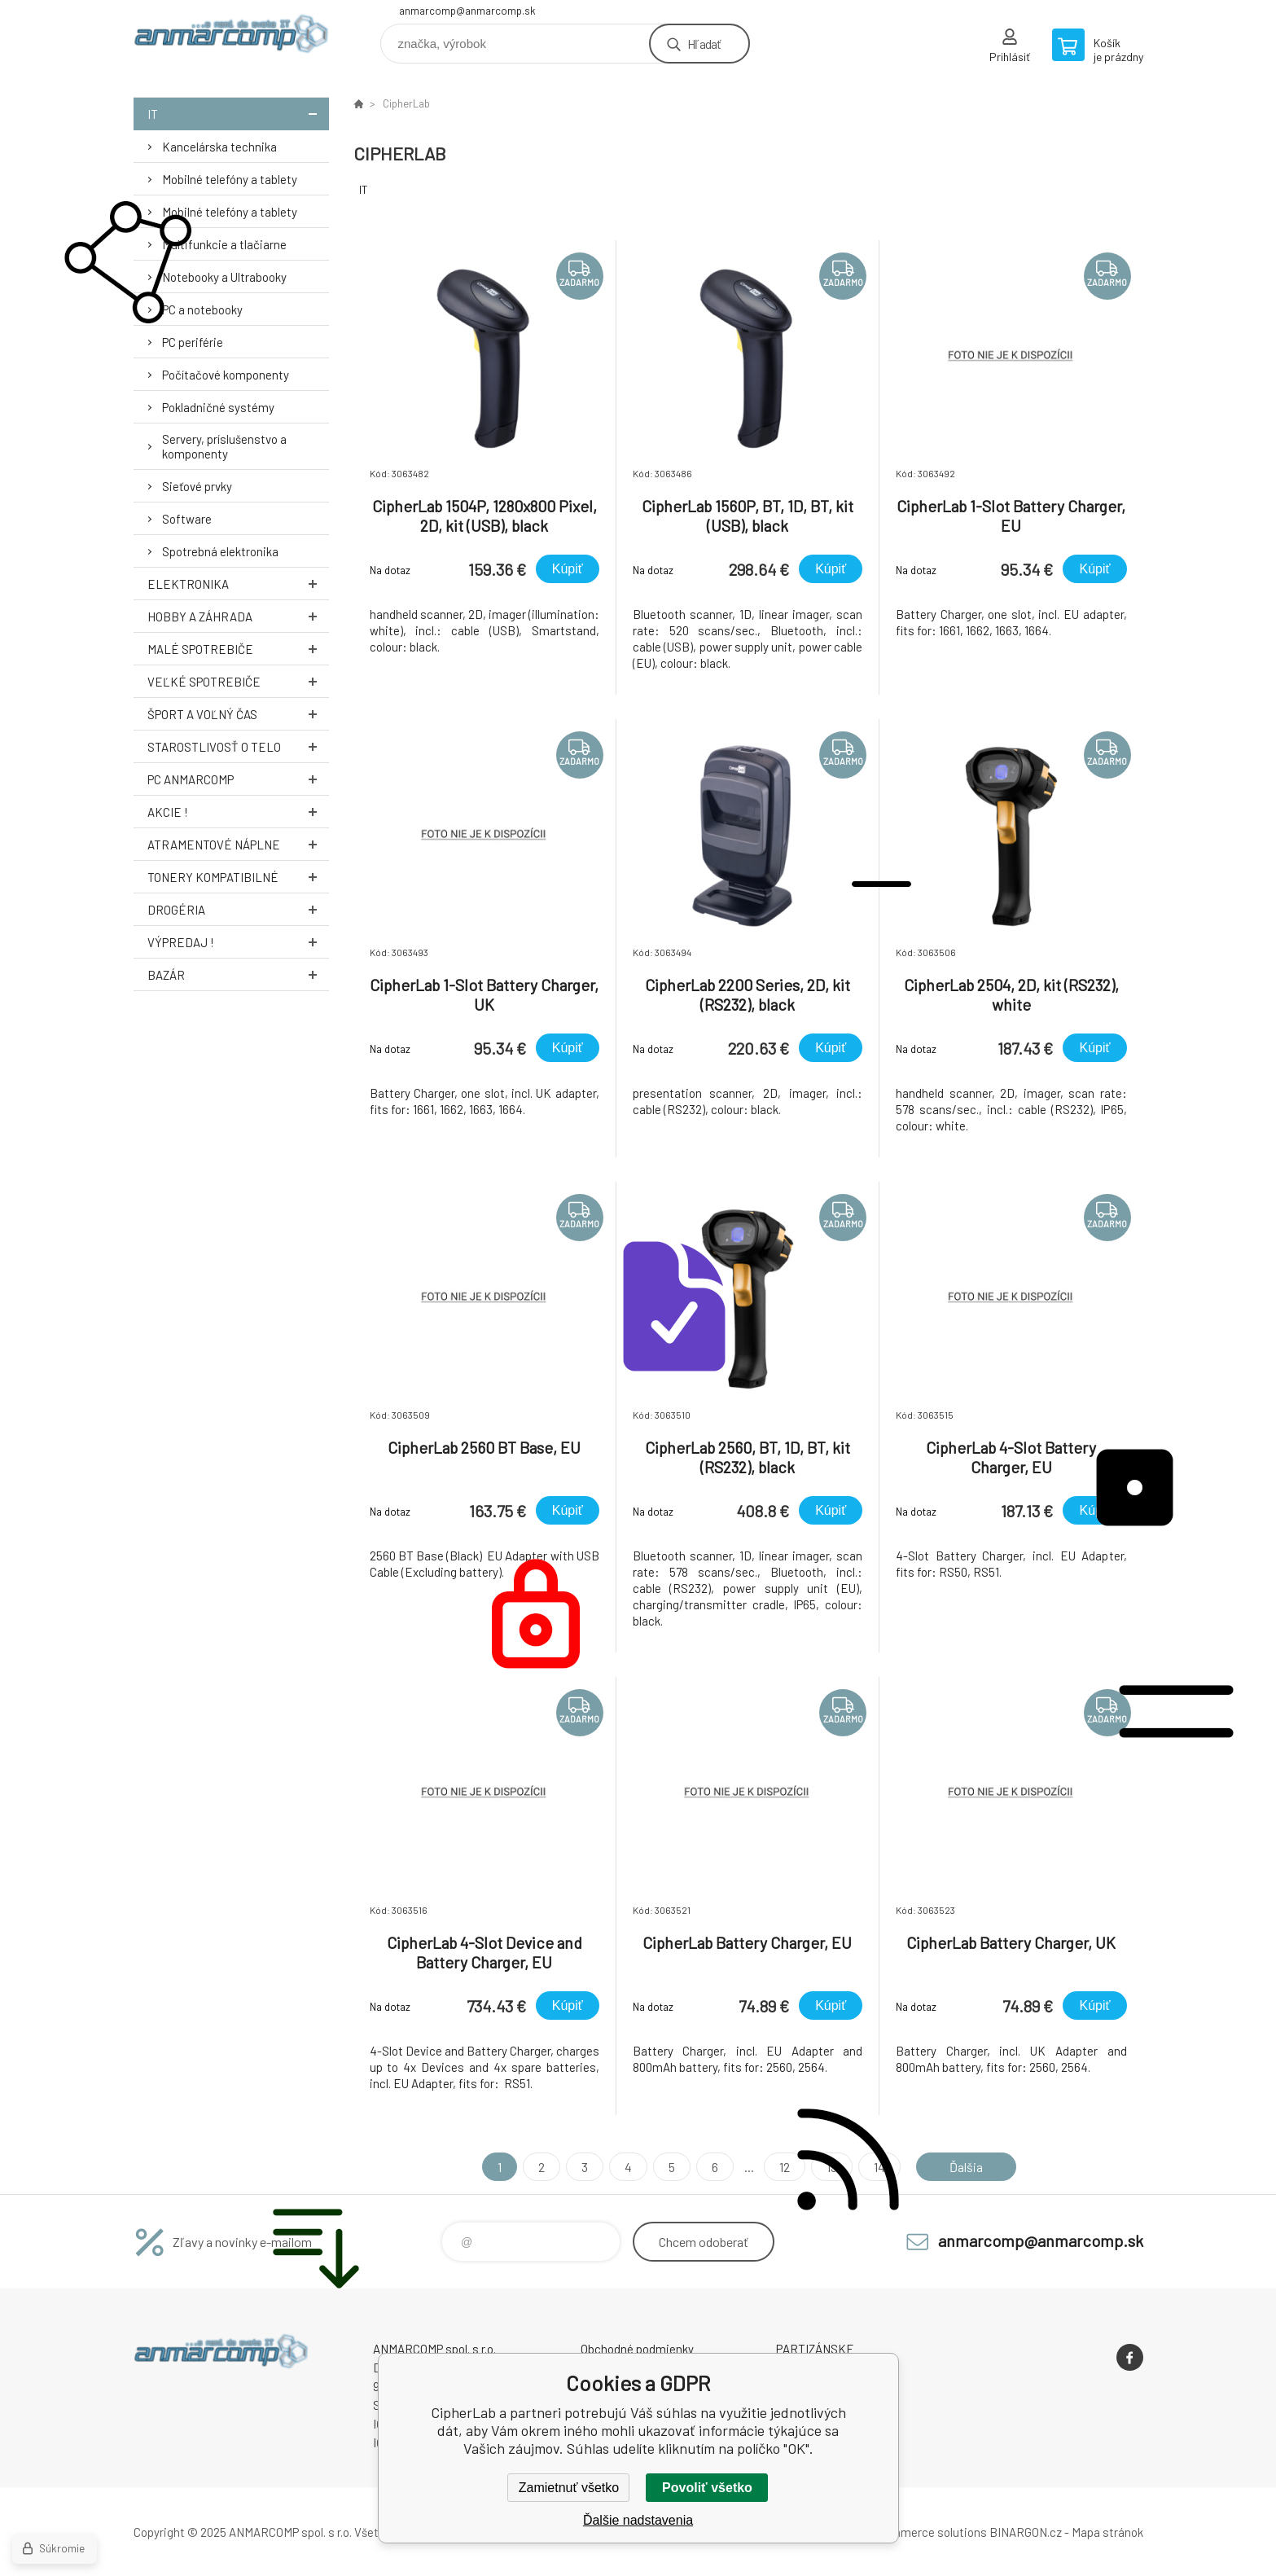 The height and width of the screenshot is (2576, 1276). What do you see at coordinates (1134, 1487) in the screenshot?
I see `indicates a single selection or active state` at bounding box center [1134, 1487].